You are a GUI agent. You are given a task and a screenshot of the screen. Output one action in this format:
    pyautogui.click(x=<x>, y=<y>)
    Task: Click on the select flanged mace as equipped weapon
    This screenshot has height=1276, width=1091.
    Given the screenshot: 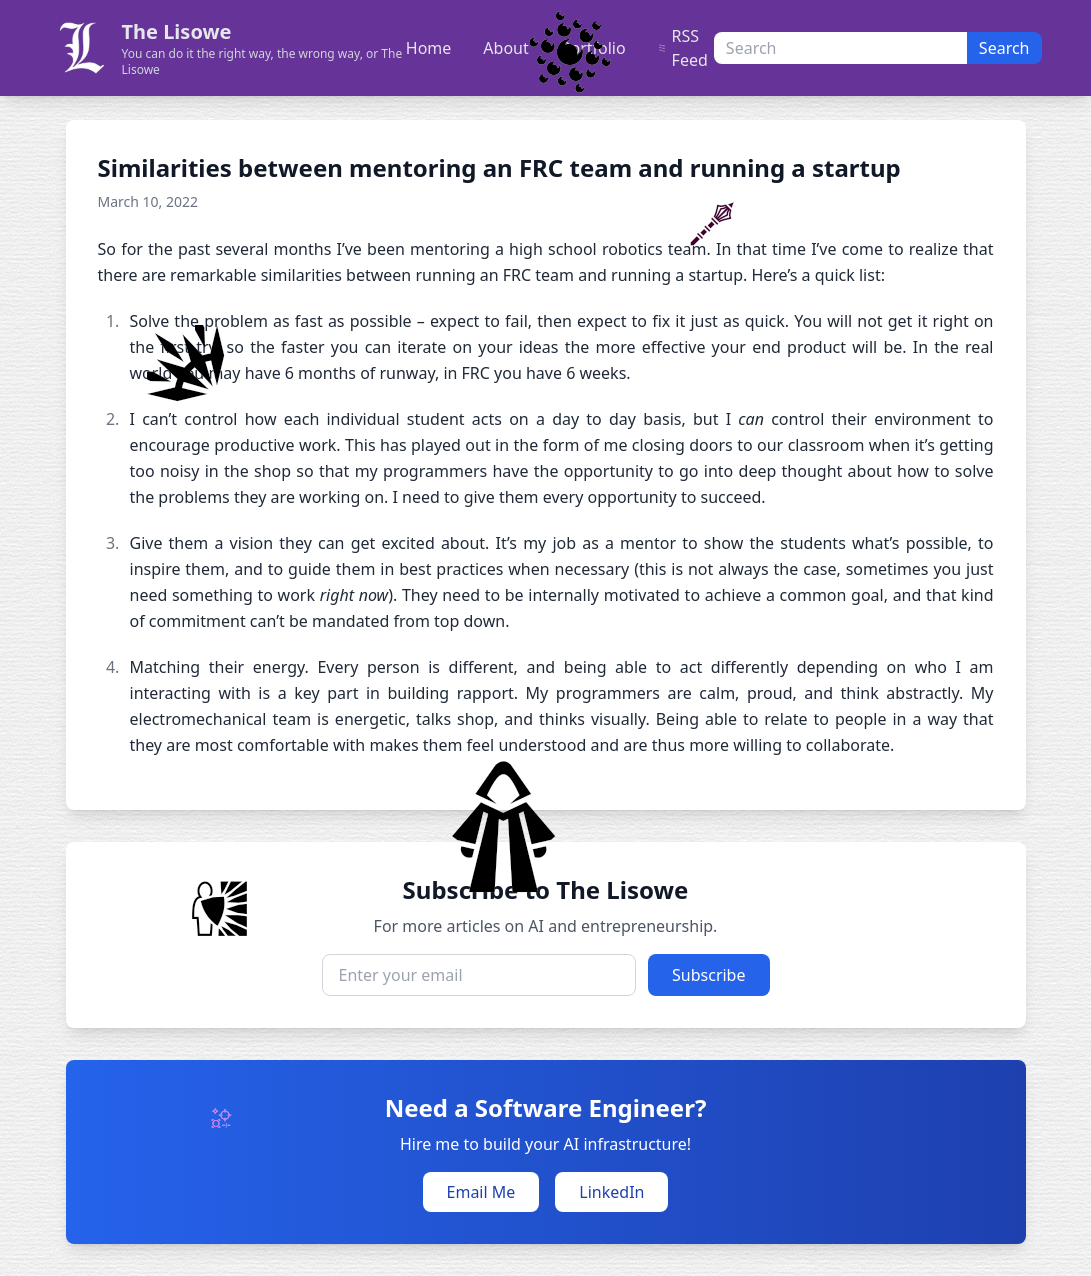 What is the action you would take?
    pyautogui.click(x=712, y=223)
    